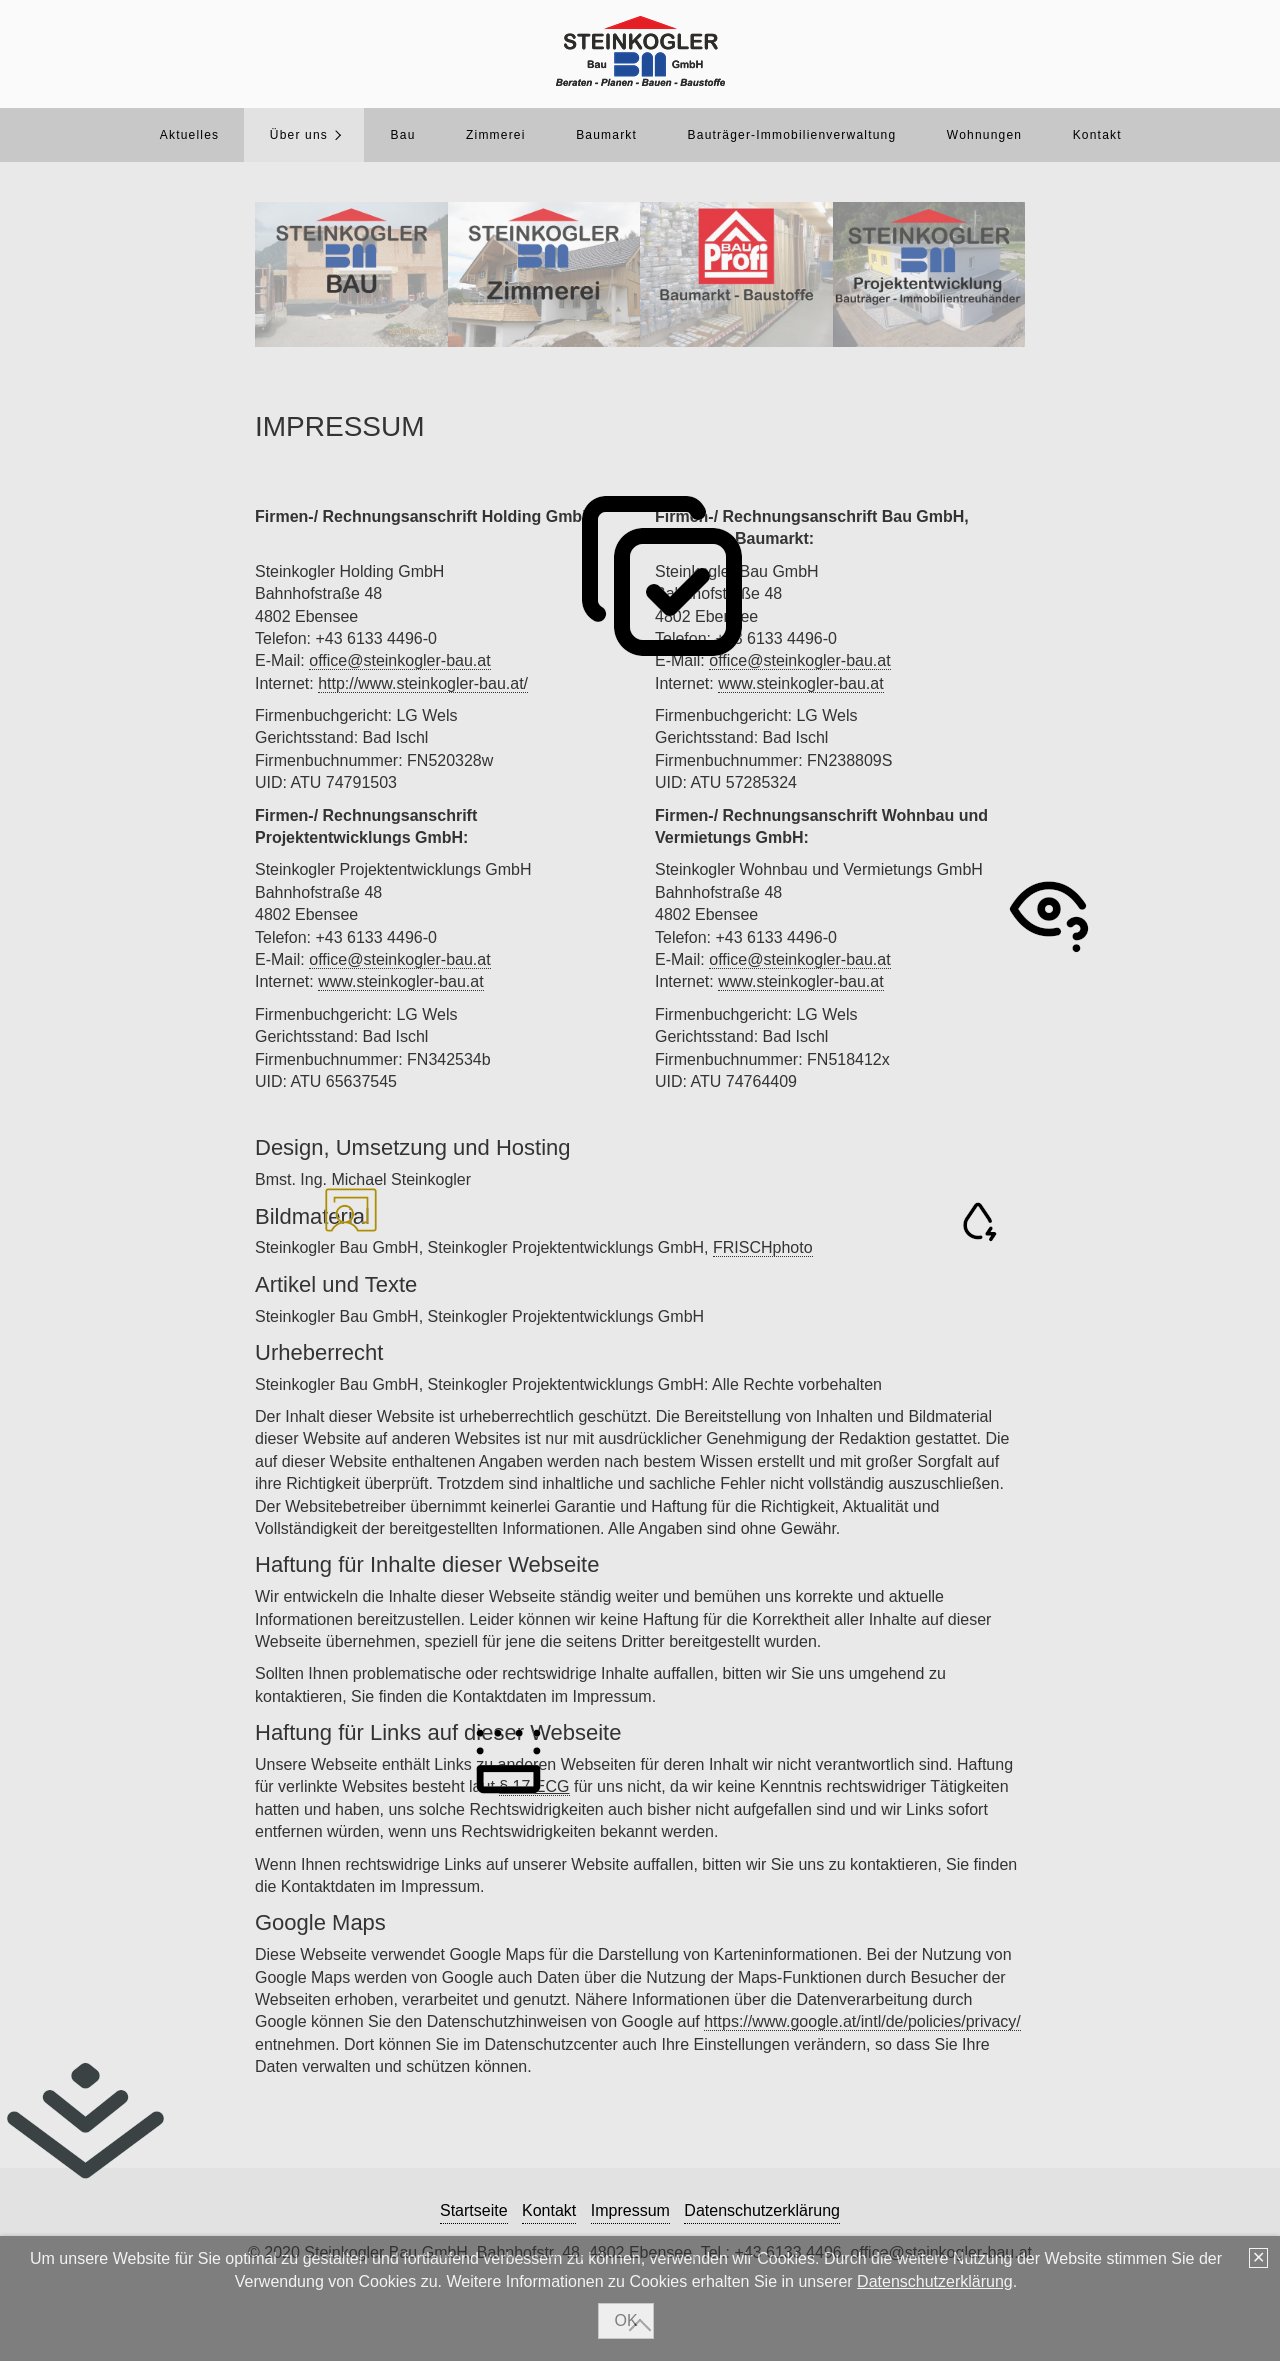  I want to click on check visibility settings or status, so click(1049, 909).